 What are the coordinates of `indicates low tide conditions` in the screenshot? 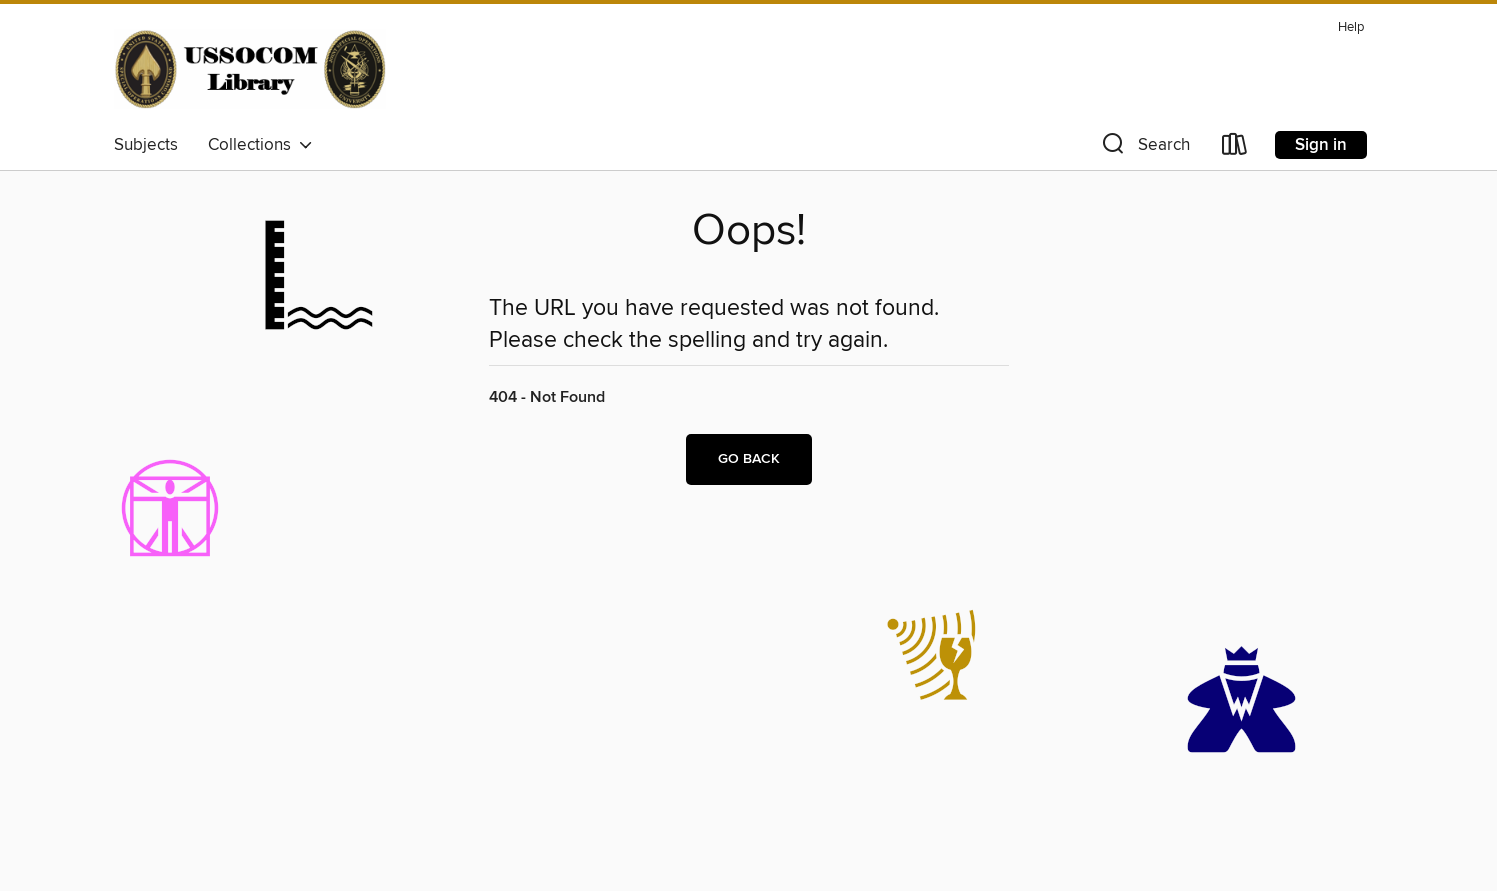 It's located at (316, 275).